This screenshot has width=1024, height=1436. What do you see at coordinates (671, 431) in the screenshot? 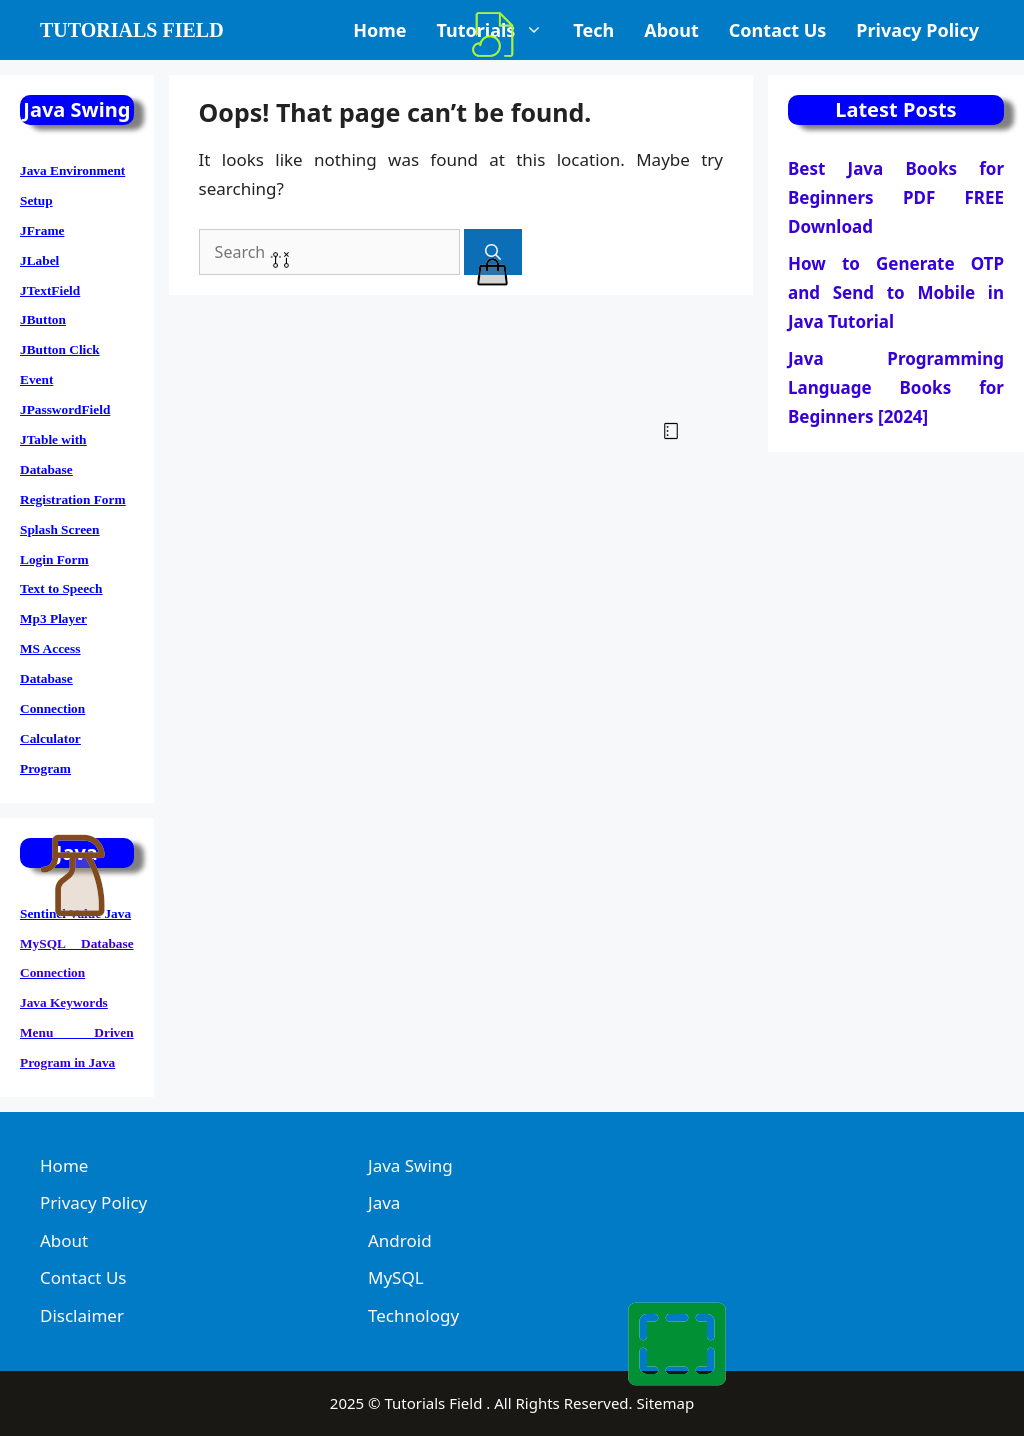
I see `view screenplay or script documents` at bounding box center [671, 431].